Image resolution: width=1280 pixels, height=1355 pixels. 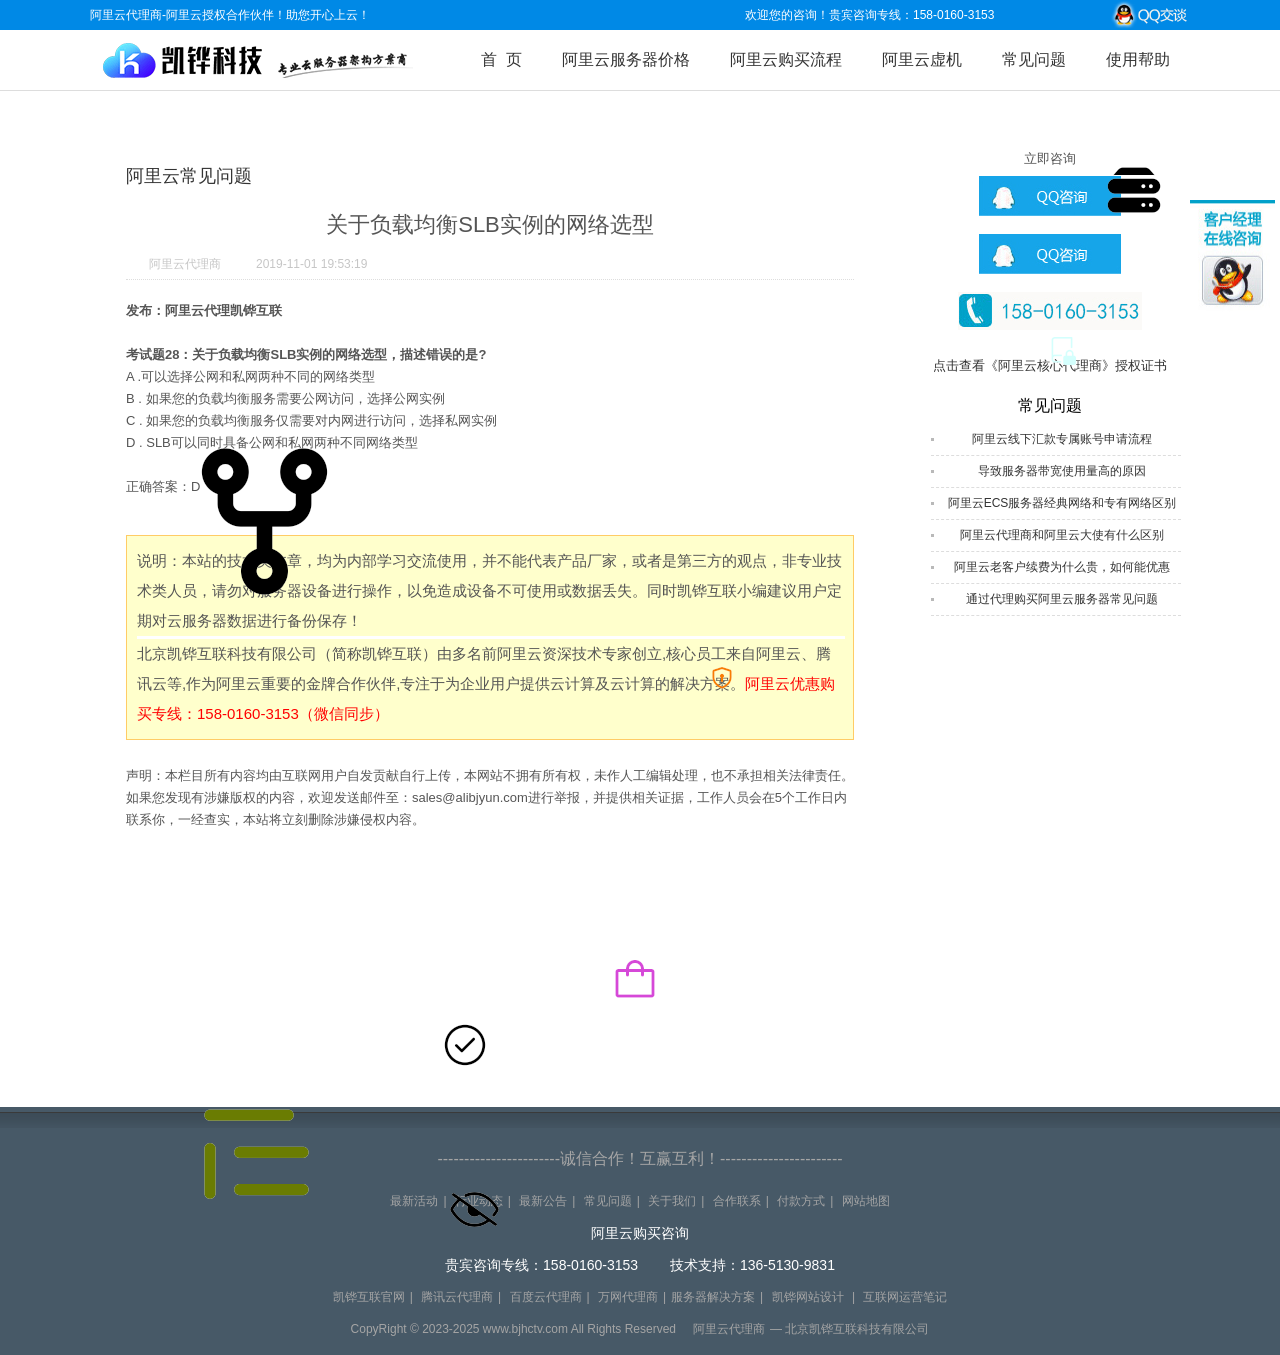 I want to click on indicates a closed or resolved issue, so click(x=465, y=1045).